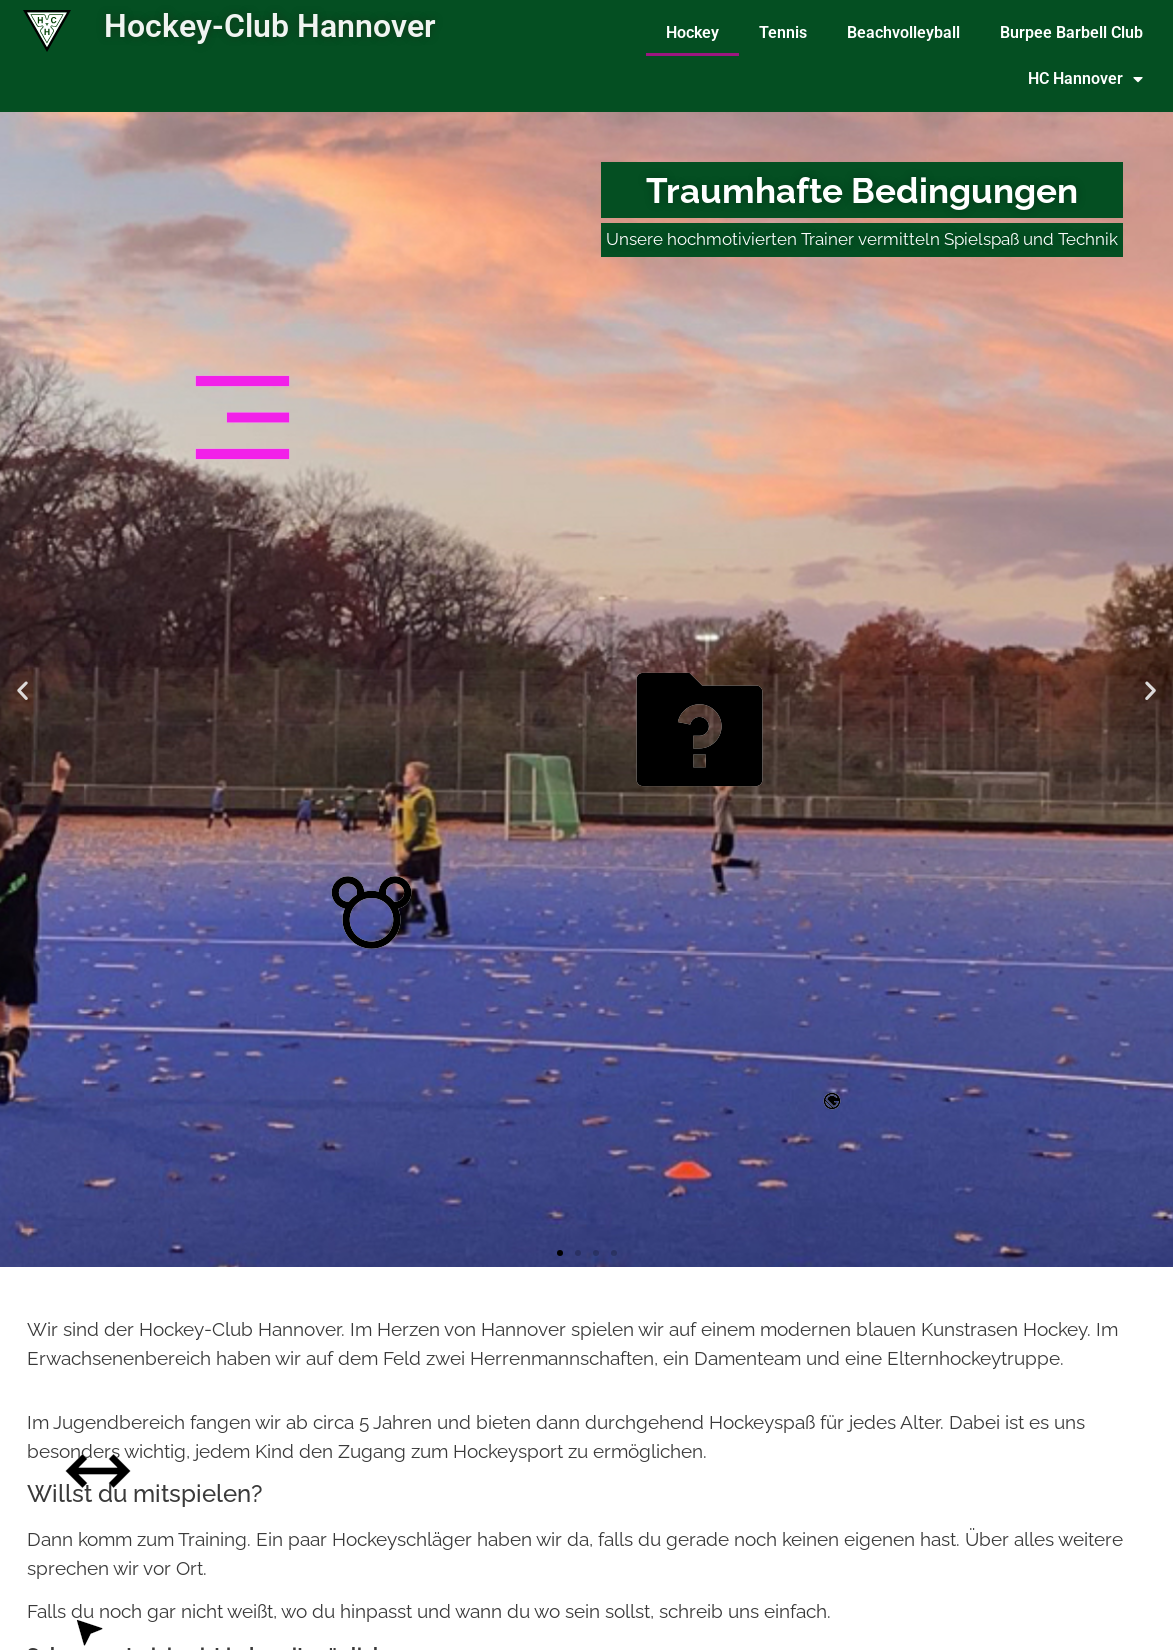 This screenshot has height=1650, width=1173. What do you see at coordinates (371, 912) in the screenshot?
I see `access Disney account or profile` at bounding box center [371, 912].